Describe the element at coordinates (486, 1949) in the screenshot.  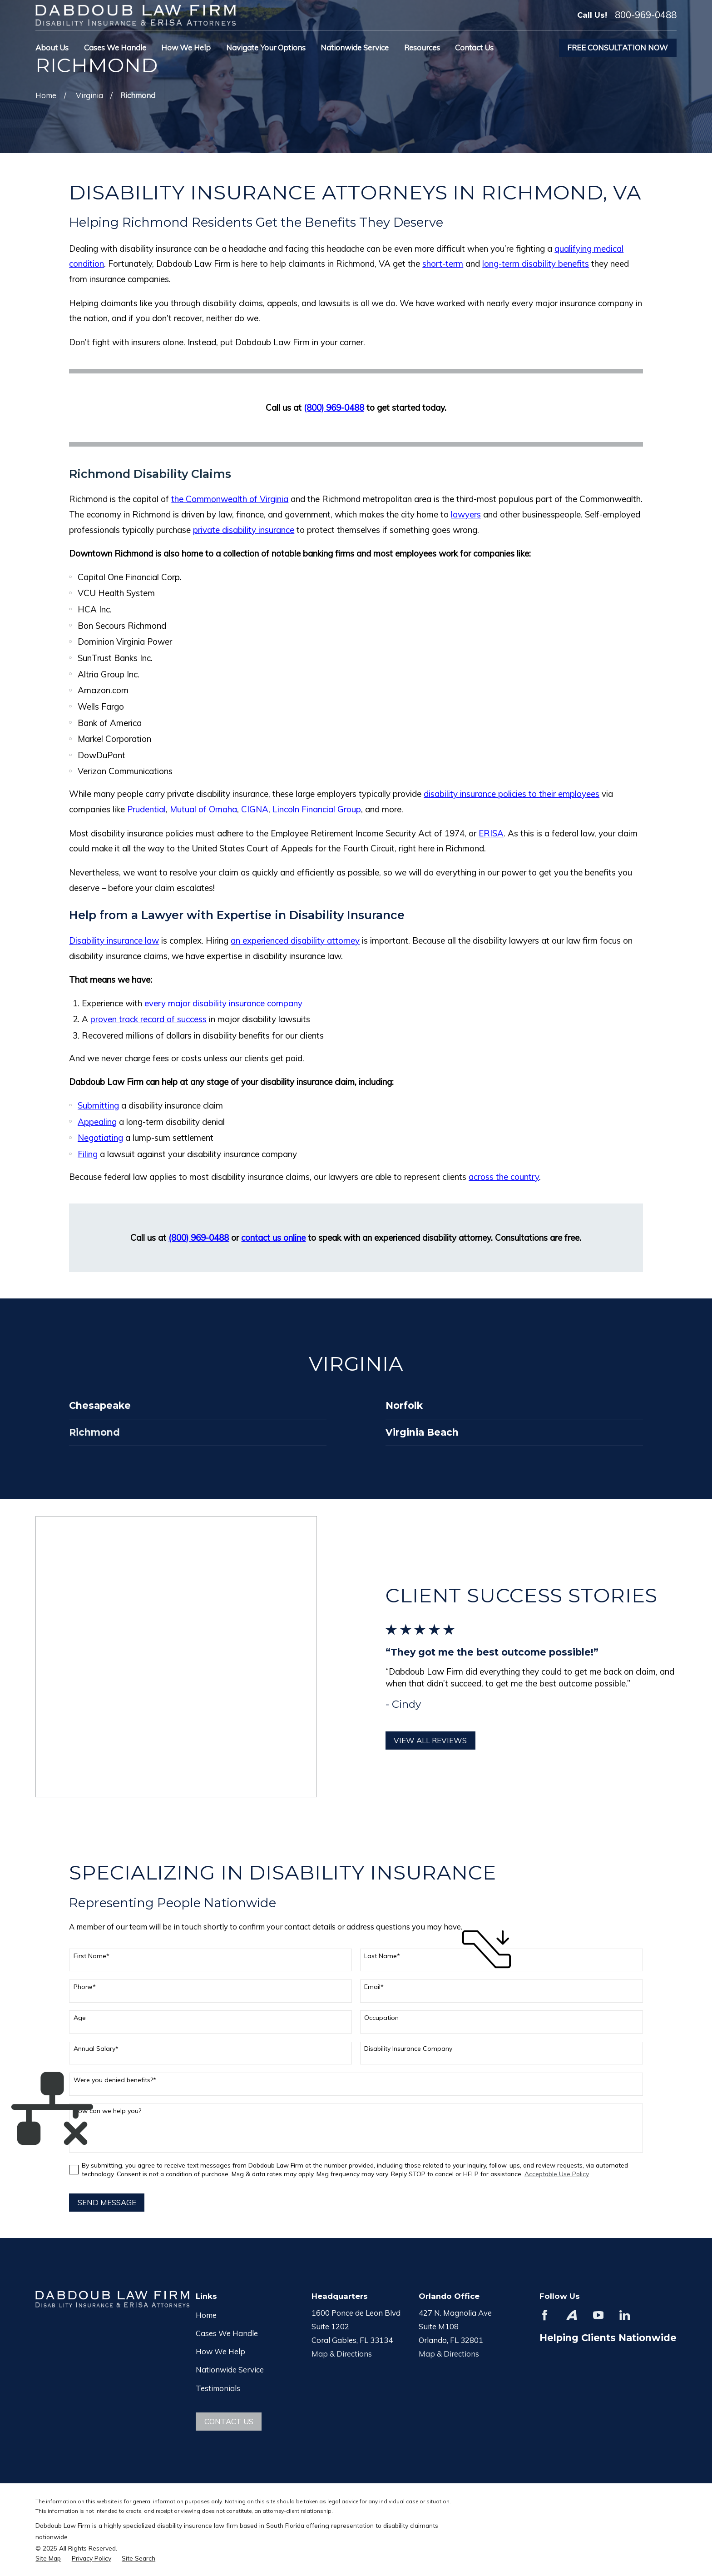
I see `indicates escalator going down` at that location.